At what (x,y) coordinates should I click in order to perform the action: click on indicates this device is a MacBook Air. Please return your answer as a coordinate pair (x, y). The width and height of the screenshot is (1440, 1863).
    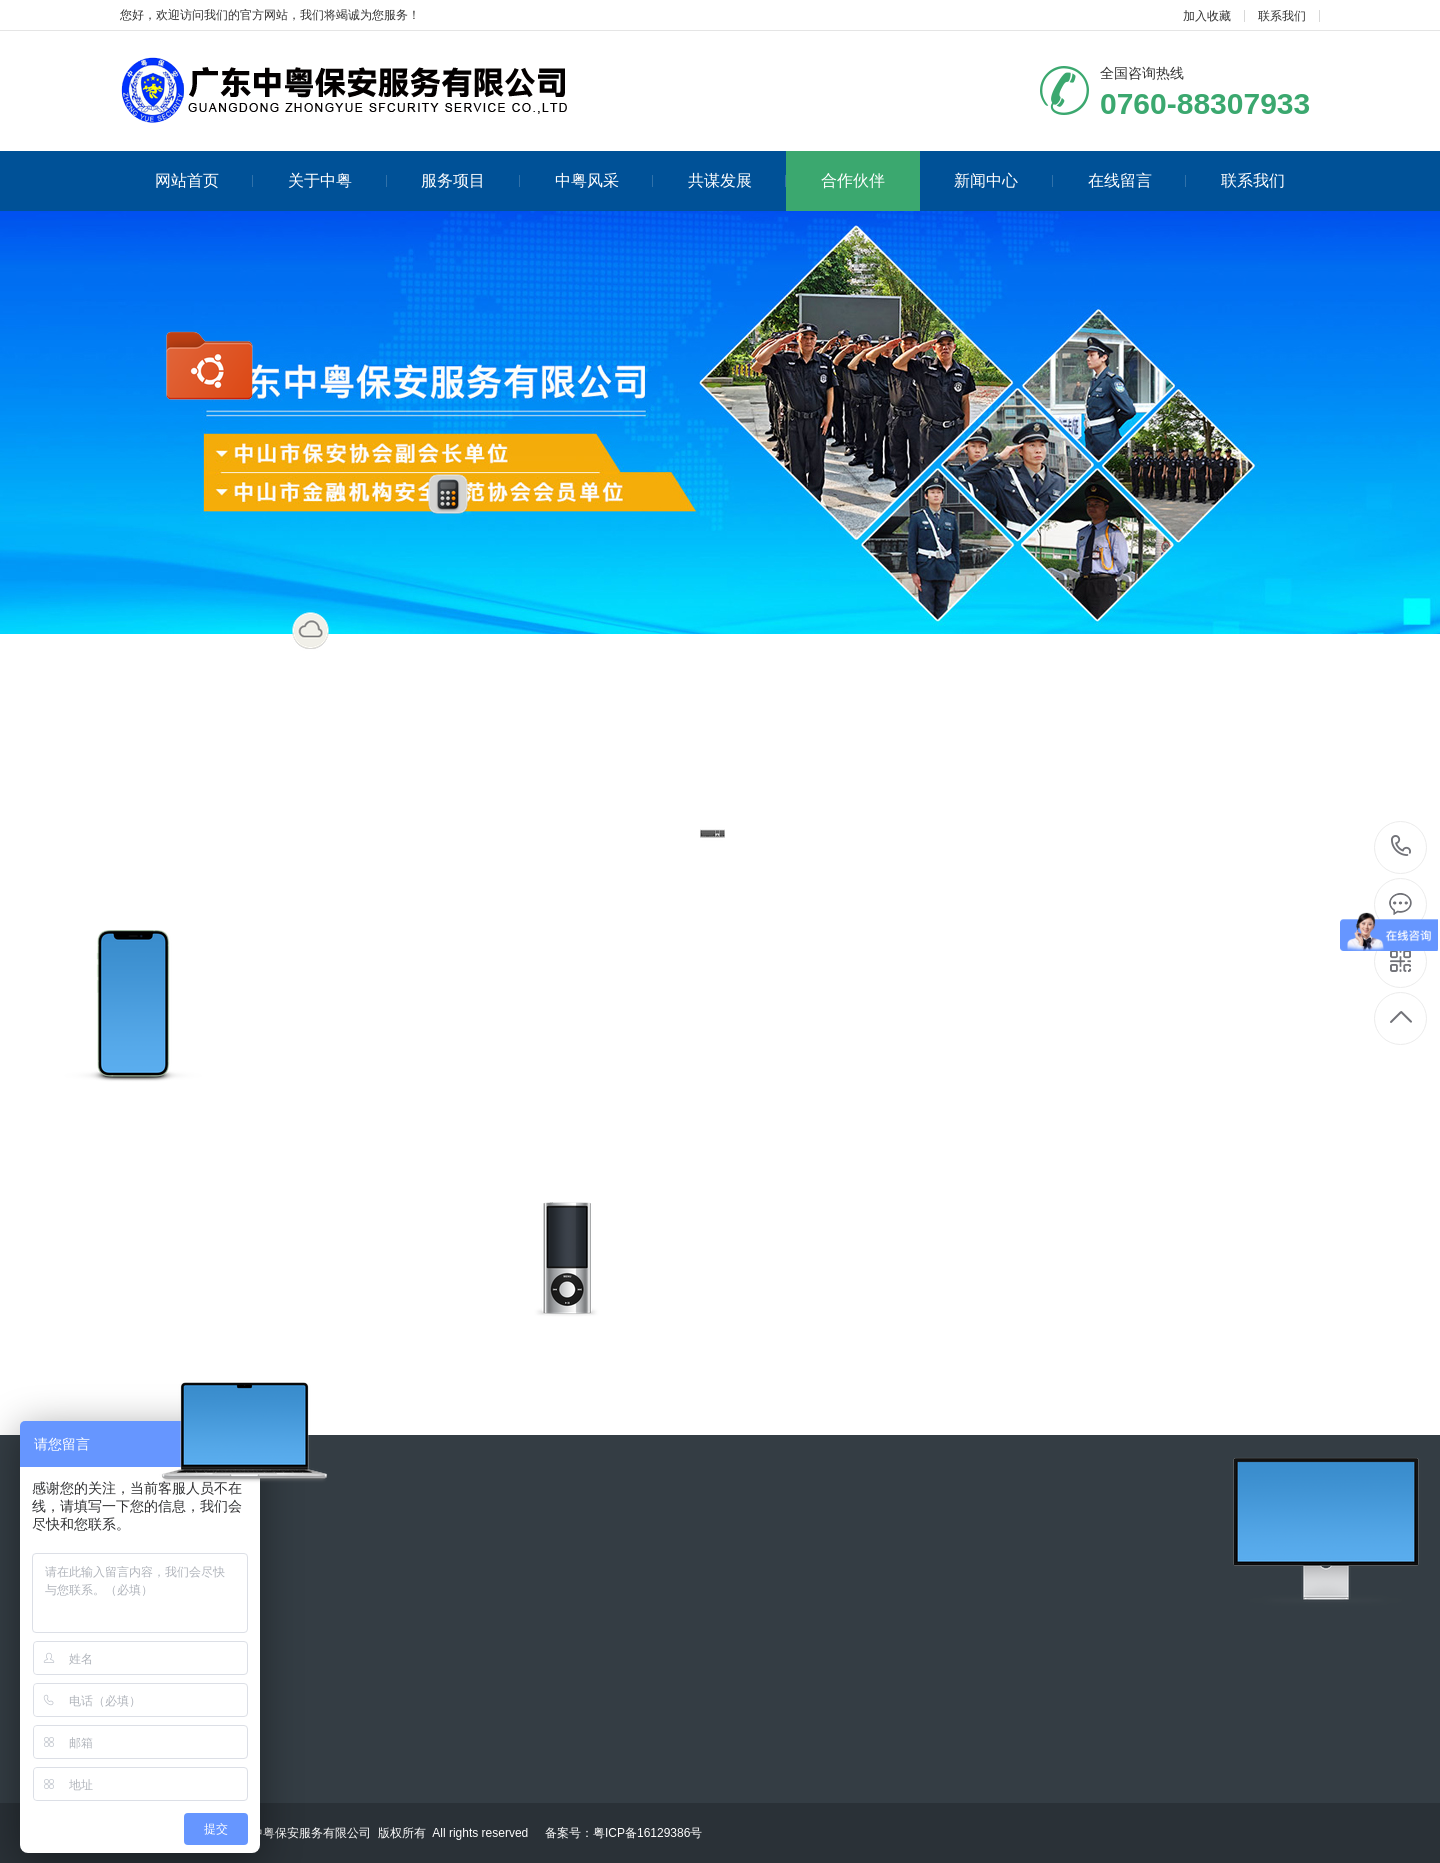
    Looking at the image, I should click on (244, 1416).